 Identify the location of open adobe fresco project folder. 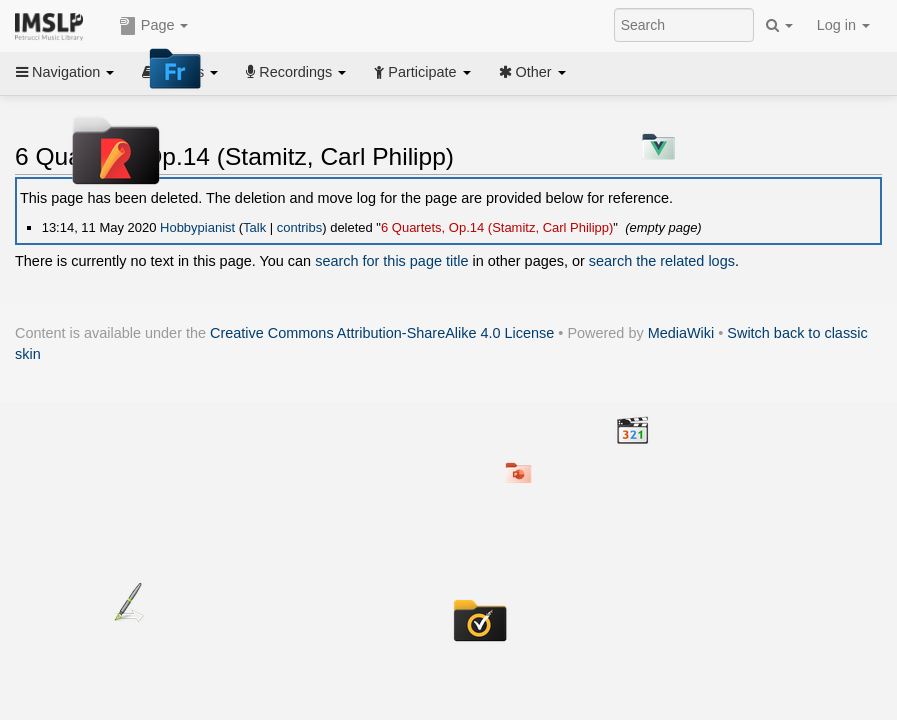
(175, 70).